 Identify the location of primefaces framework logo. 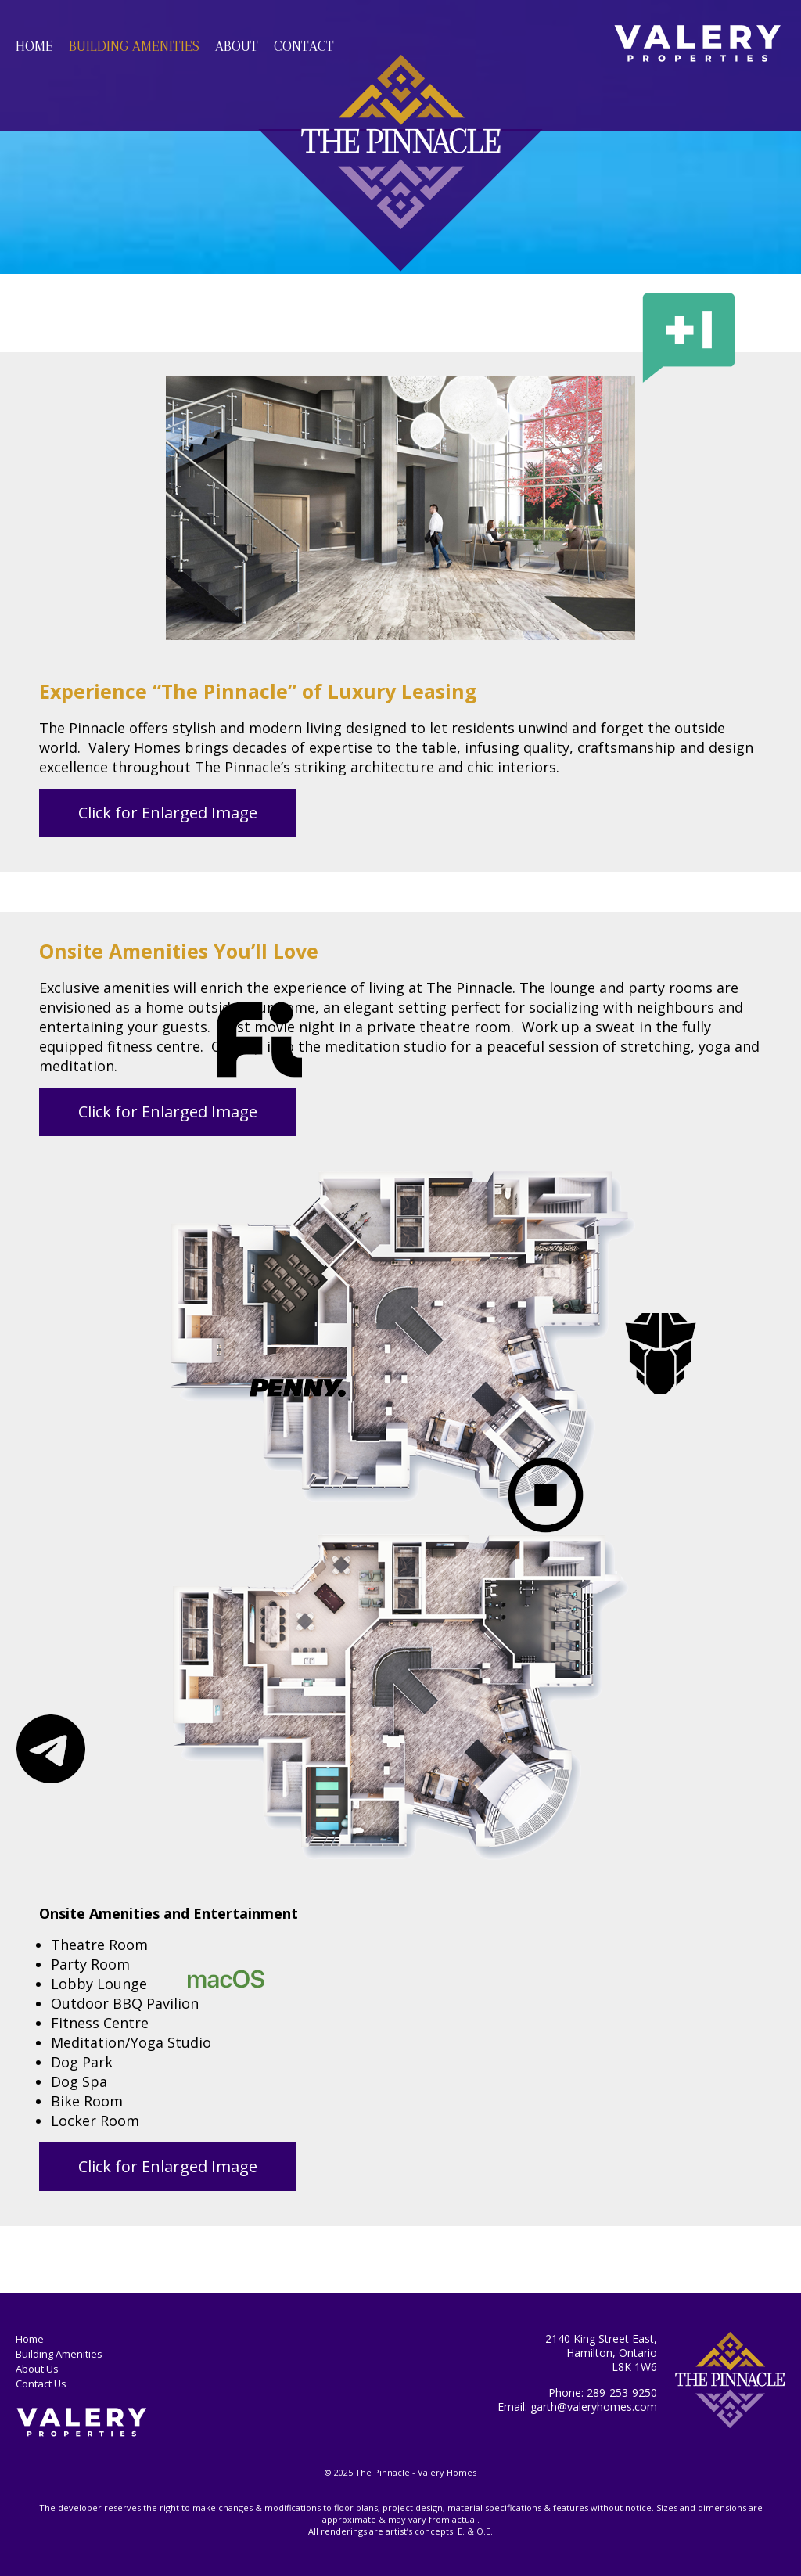
(660, 1353).